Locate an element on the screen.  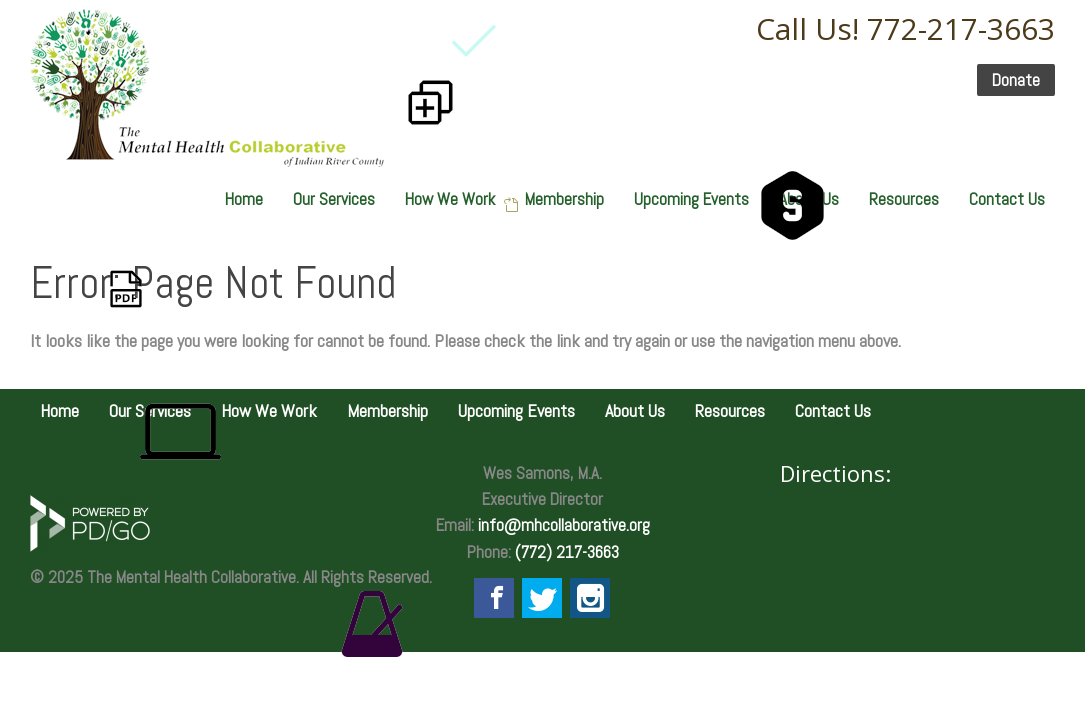
confirm or submit an action is located at coordinates (473, 39).